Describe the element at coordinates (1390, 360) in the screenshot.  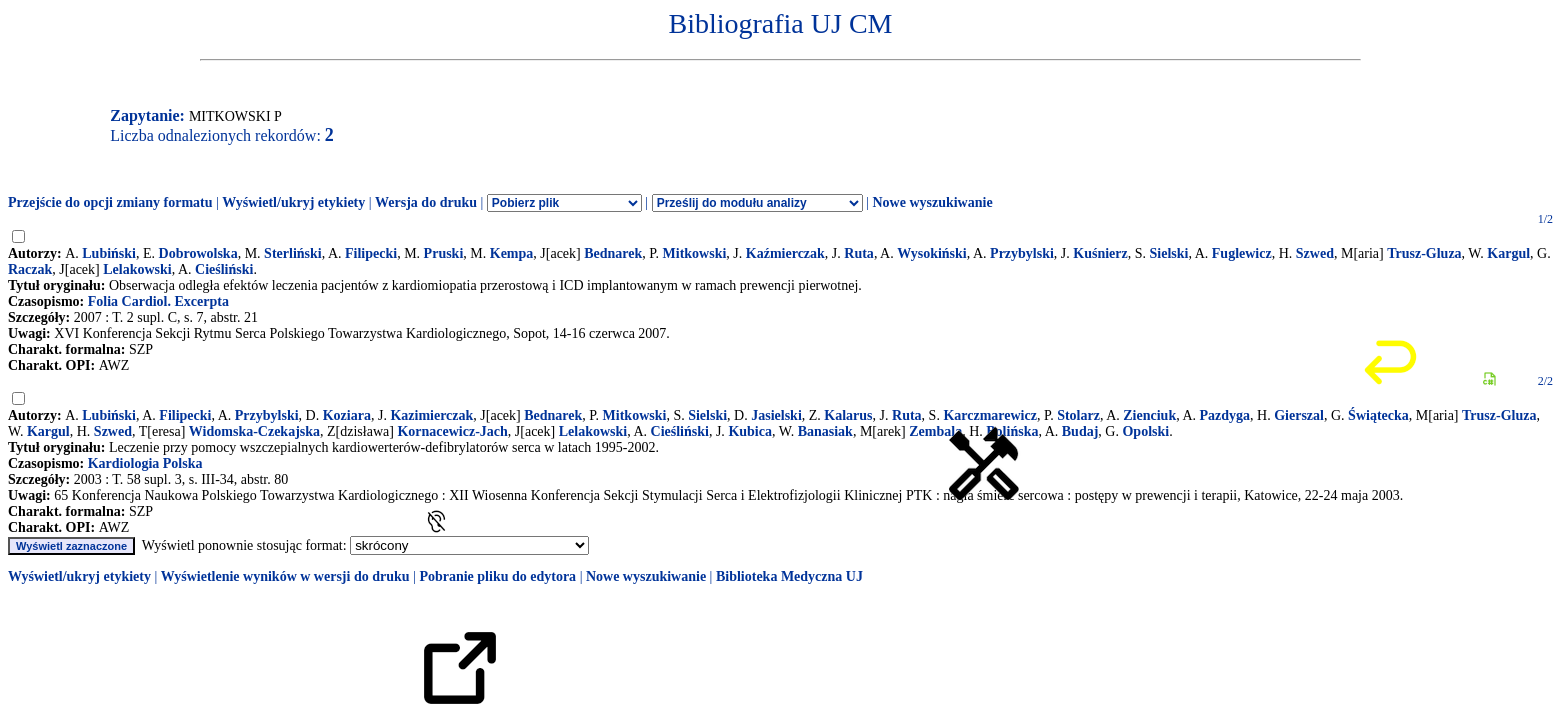
I see `undo or go back to previous state` at that location.